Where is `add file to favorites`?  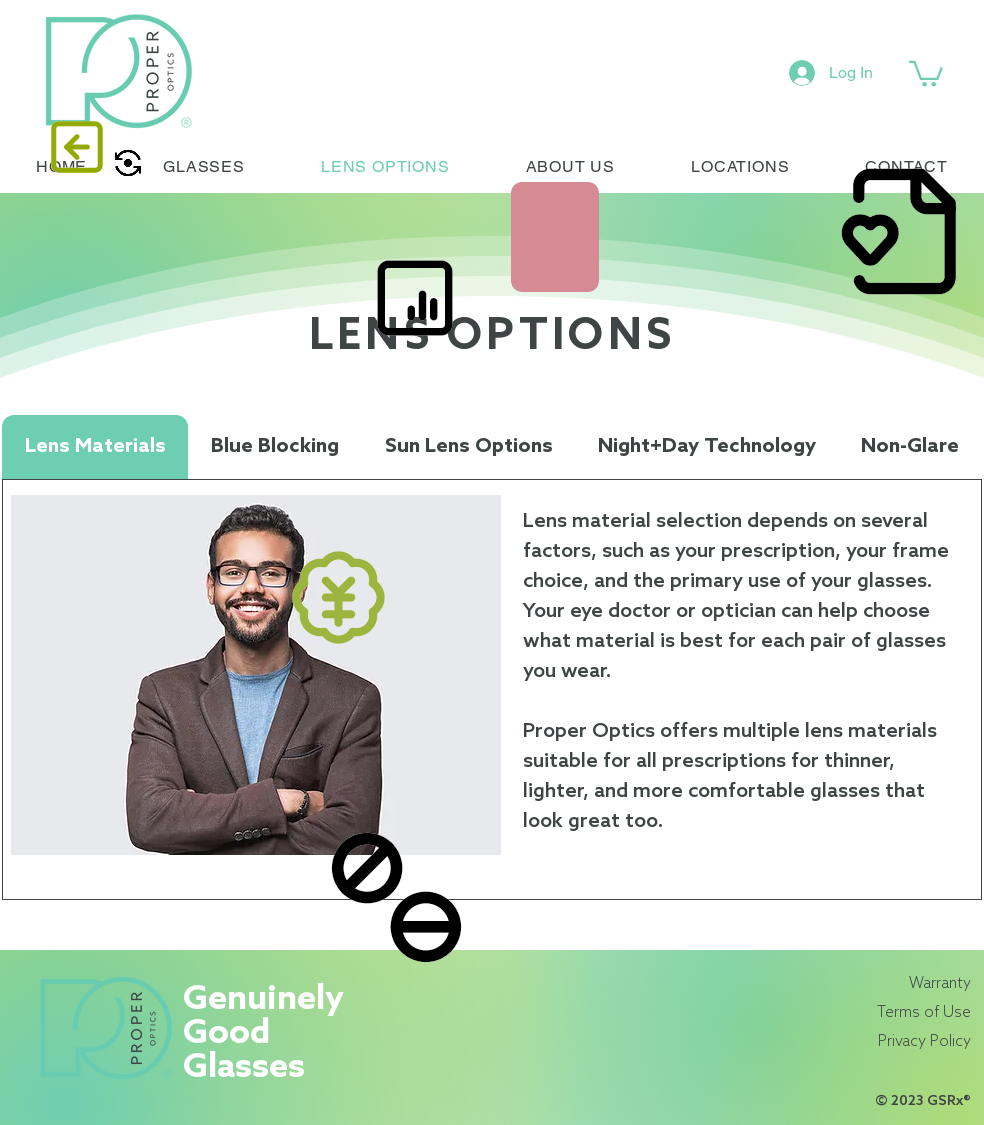
add file to favorites is located at coordinates (904, 231).